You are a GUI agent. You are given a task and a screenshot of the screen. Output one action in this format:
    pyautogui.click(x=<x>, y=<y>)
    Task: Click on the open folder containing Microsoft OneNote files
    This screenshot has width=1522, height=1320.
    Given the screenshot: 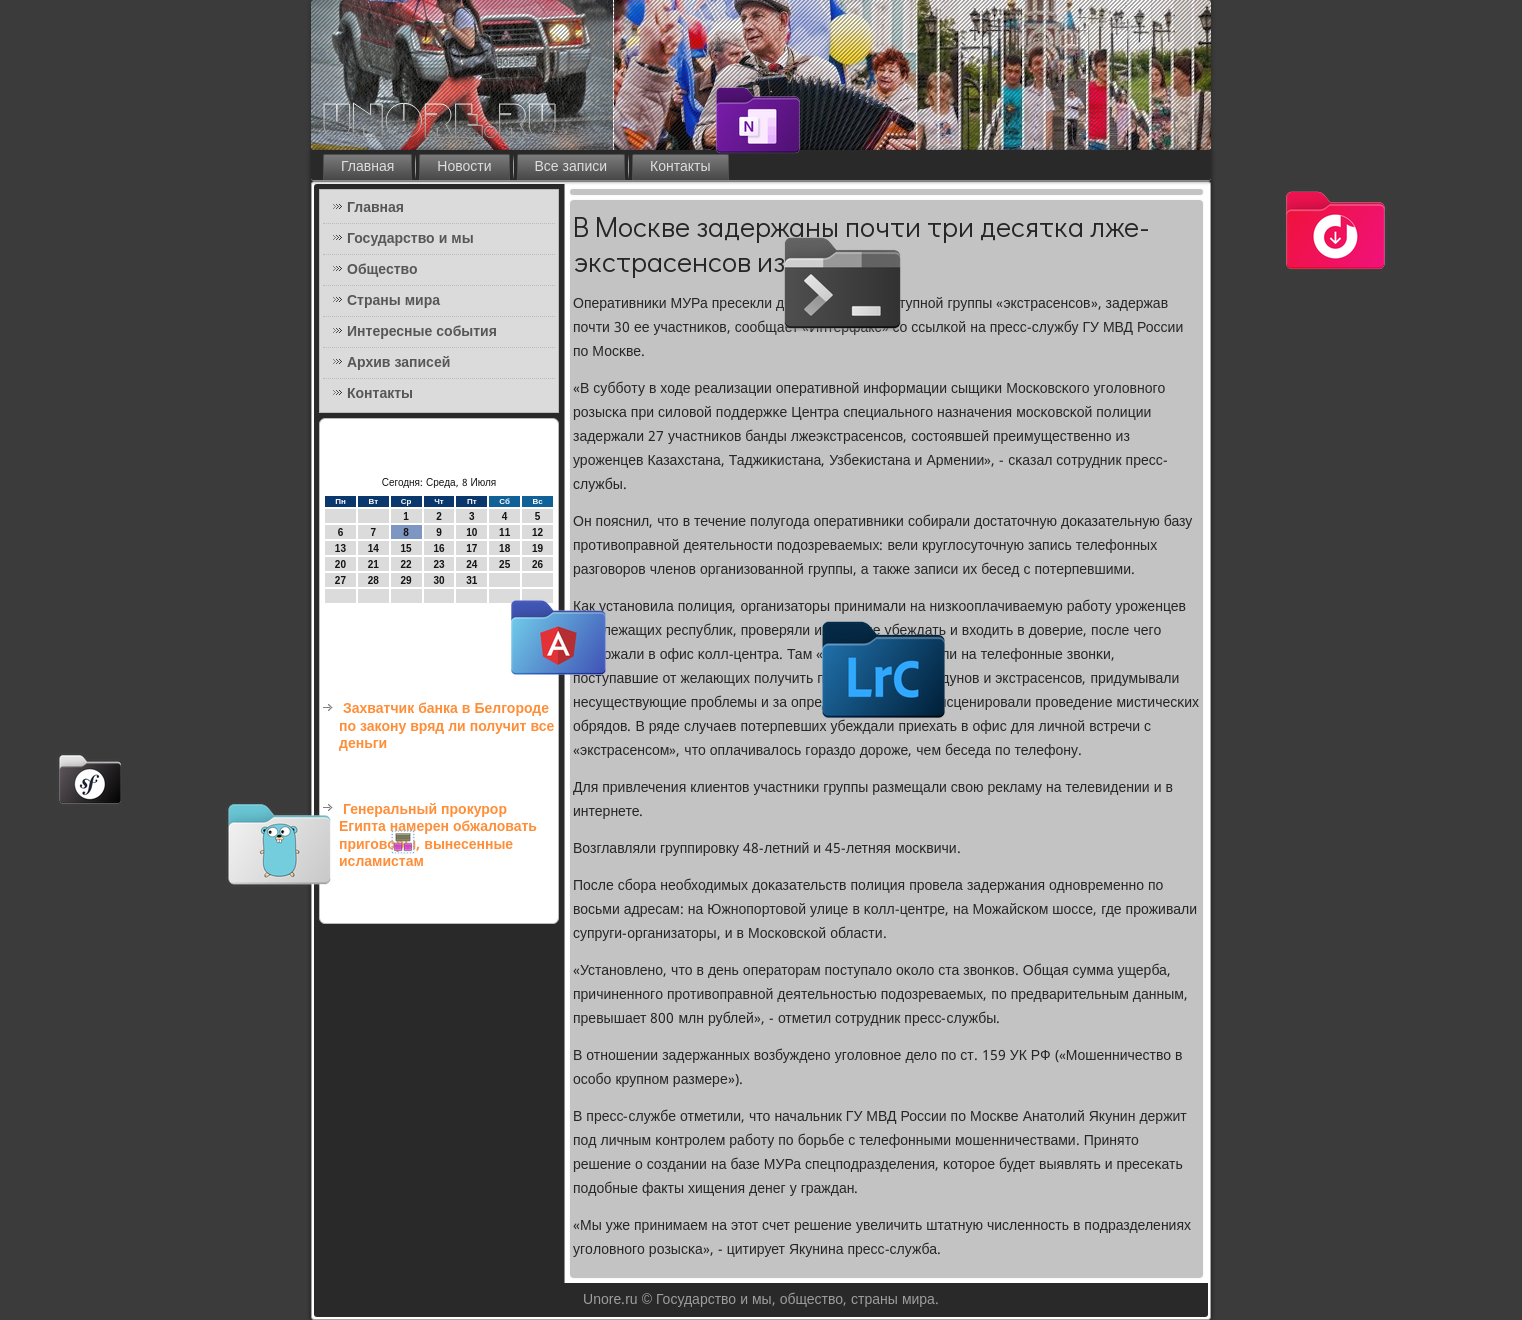 What is the action you would take?
    pyautogui.click(x=757, y=122)
    